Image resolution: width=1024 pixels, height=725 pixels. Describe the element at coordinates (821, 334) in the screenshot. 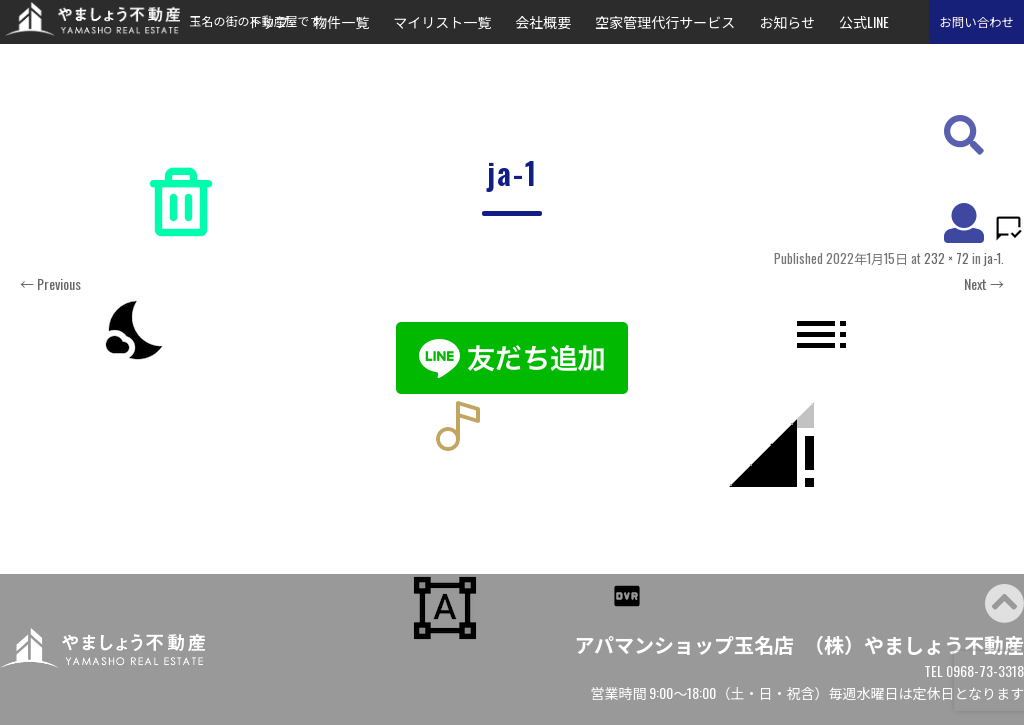

I see `view table of contents` at that location.